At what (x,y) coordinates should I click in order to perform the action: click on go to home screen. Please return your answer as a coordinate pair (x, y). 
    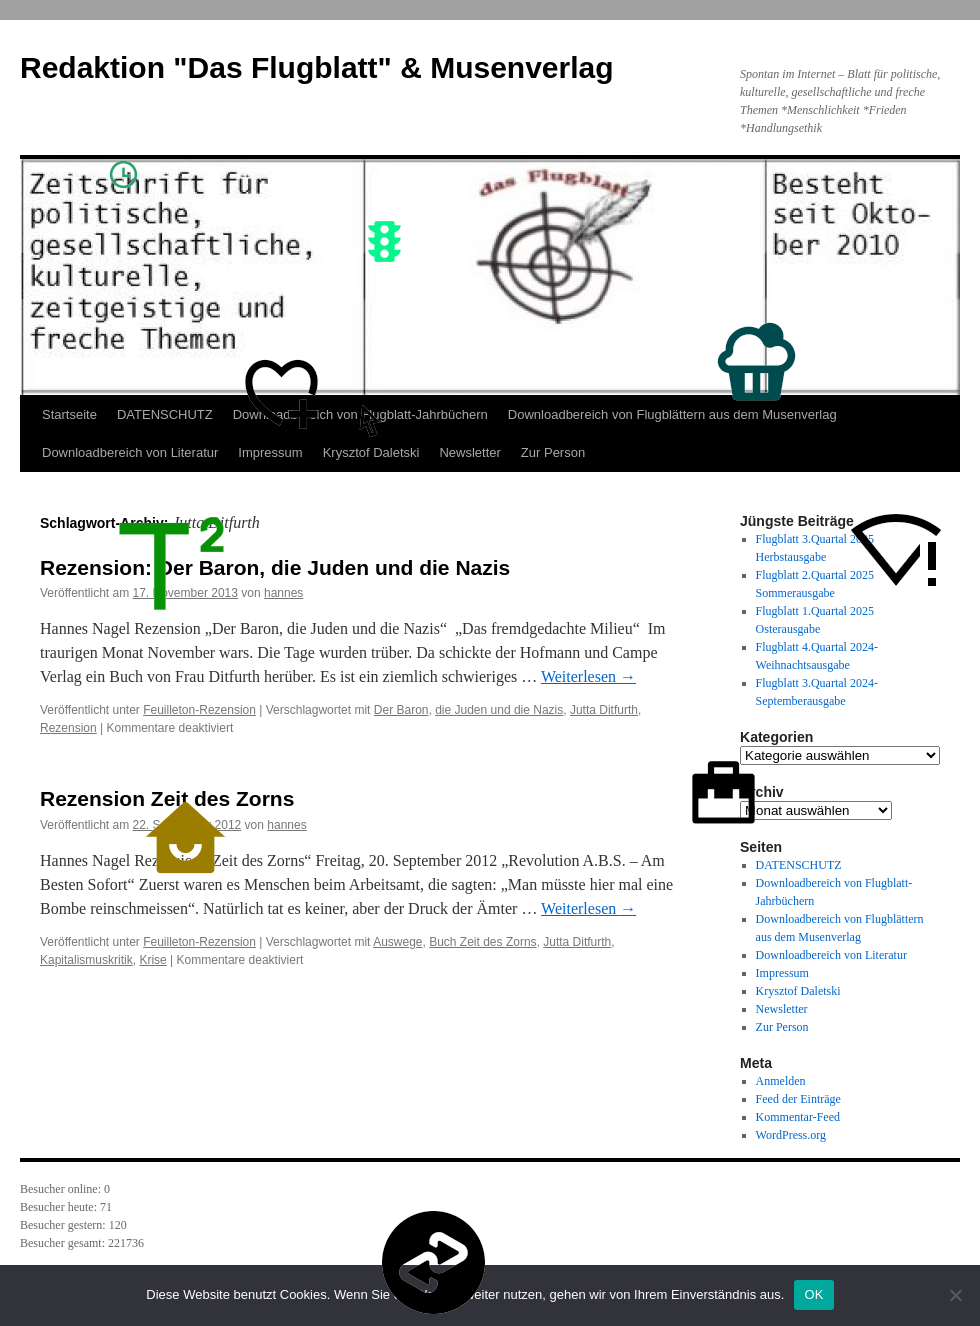
    Looking at the image, I should click on (185, 840).